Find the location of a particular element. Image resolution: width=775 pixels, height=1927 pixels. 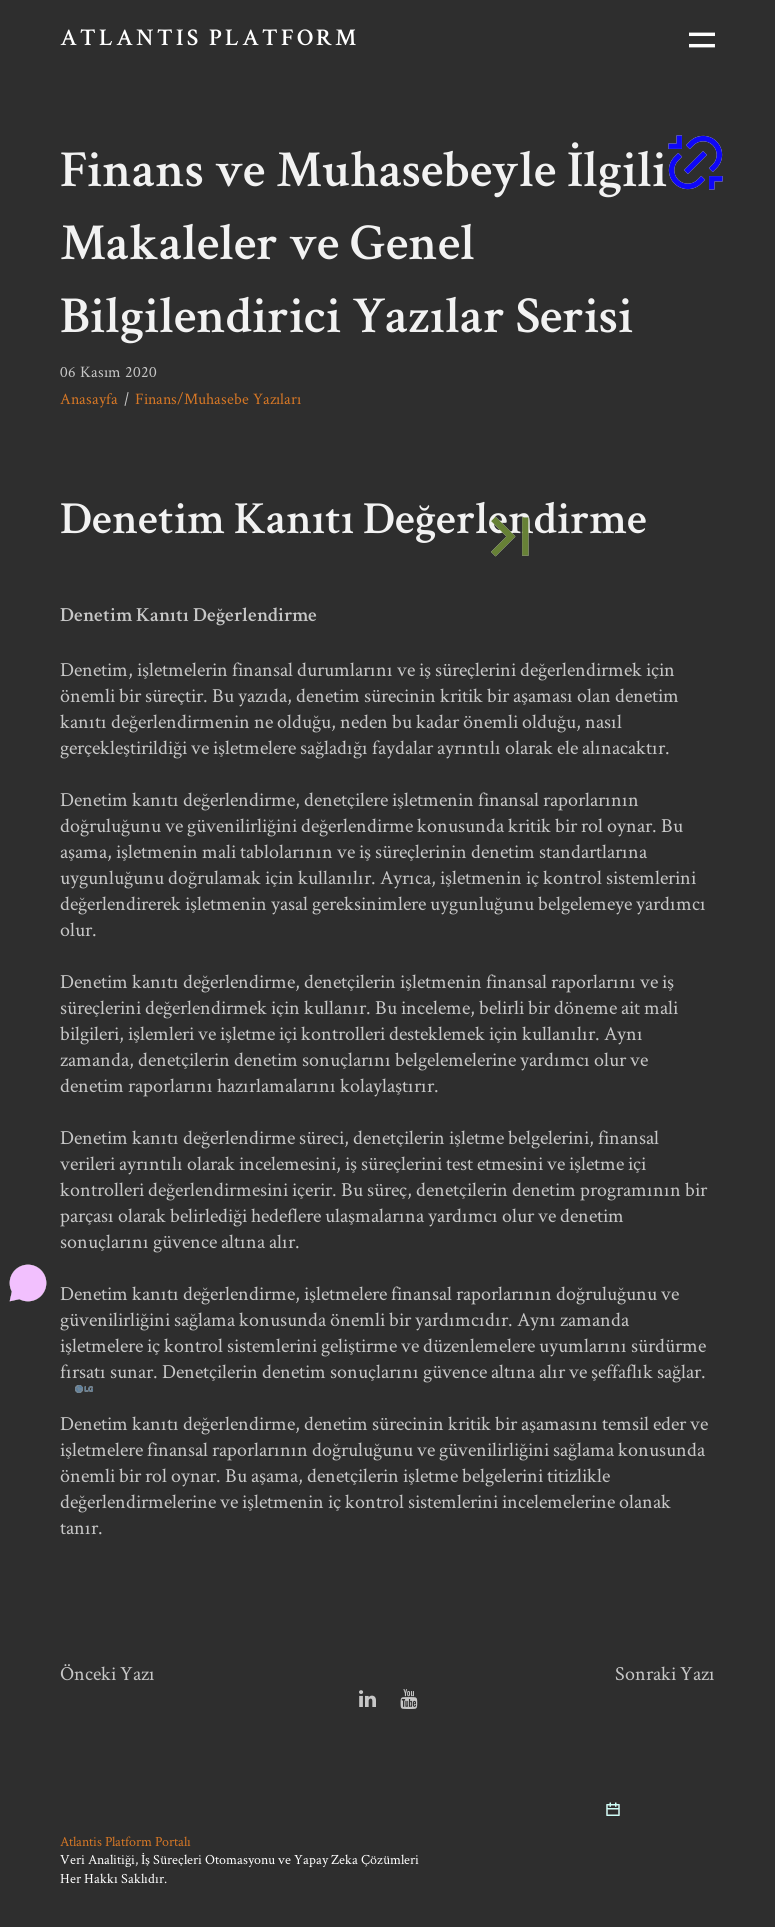

open chat or messaging is located at coordinates (28, 1283).